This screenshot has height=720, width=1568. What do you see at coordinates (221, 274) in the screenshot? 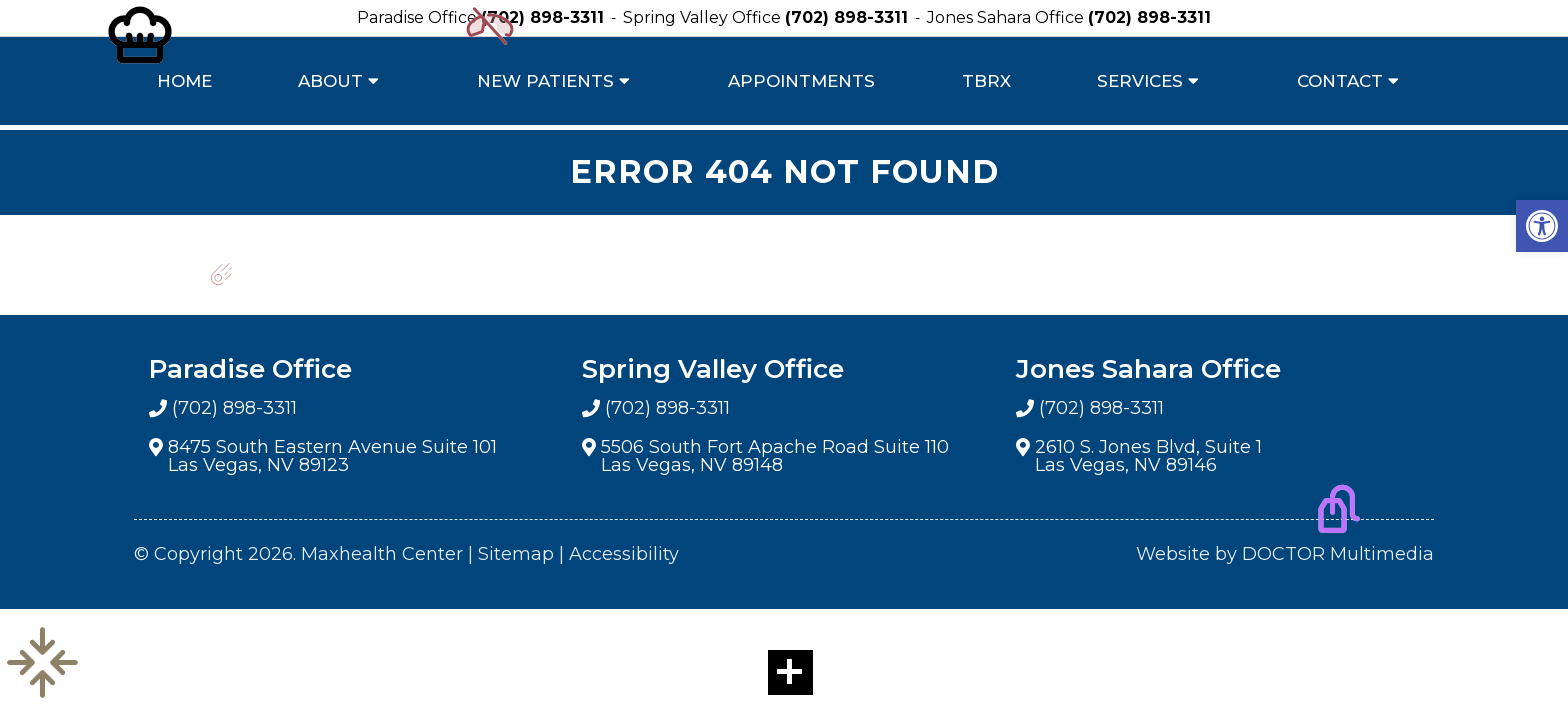
I see `indicates a trending or viral item` at bounding box center [221, 274].